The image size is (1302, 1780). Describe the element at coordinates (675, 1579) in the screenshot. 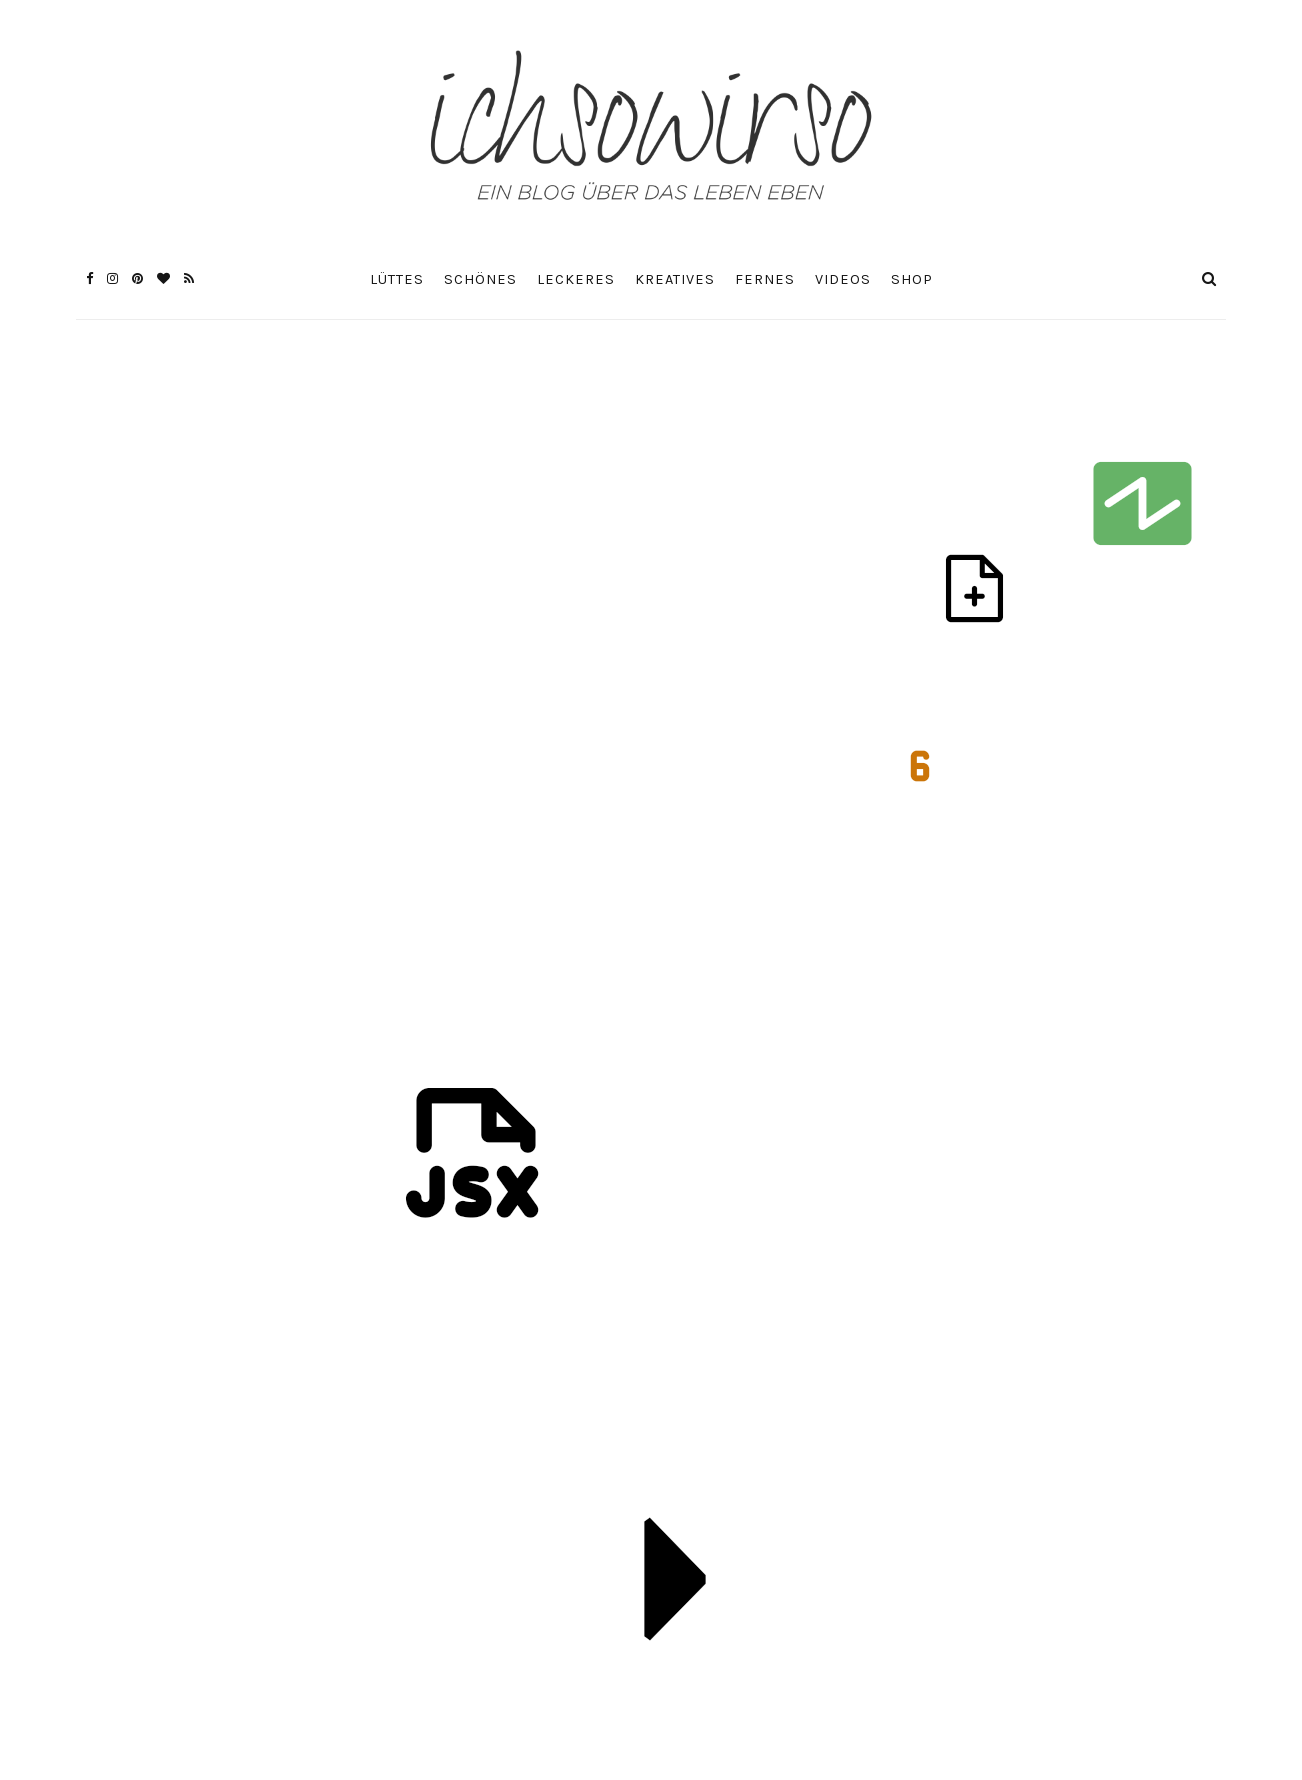

I see `play media or start playback` at that location.